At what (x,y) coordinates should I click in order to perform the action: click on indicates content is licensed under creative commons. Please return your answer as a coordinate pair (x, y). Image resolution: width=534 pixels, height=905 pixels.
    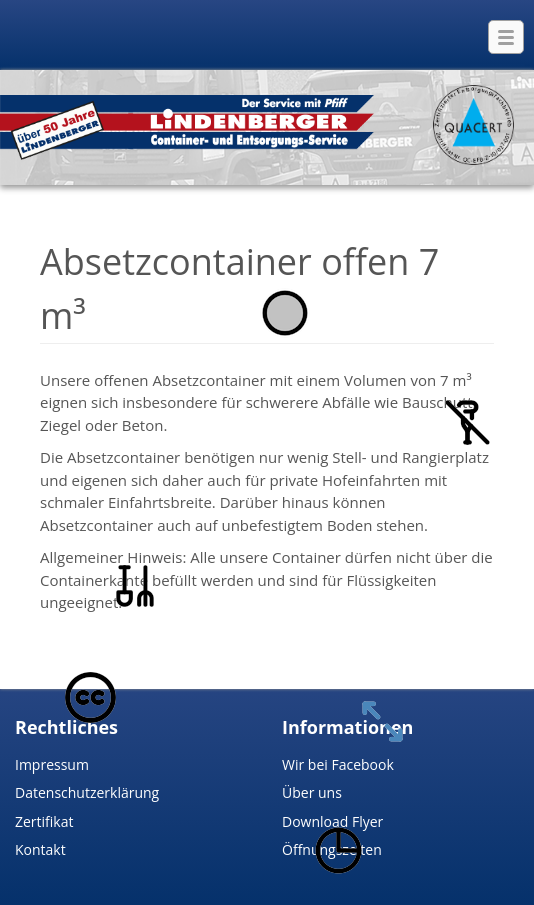
    Looking at the image, I should click on (90, 697).